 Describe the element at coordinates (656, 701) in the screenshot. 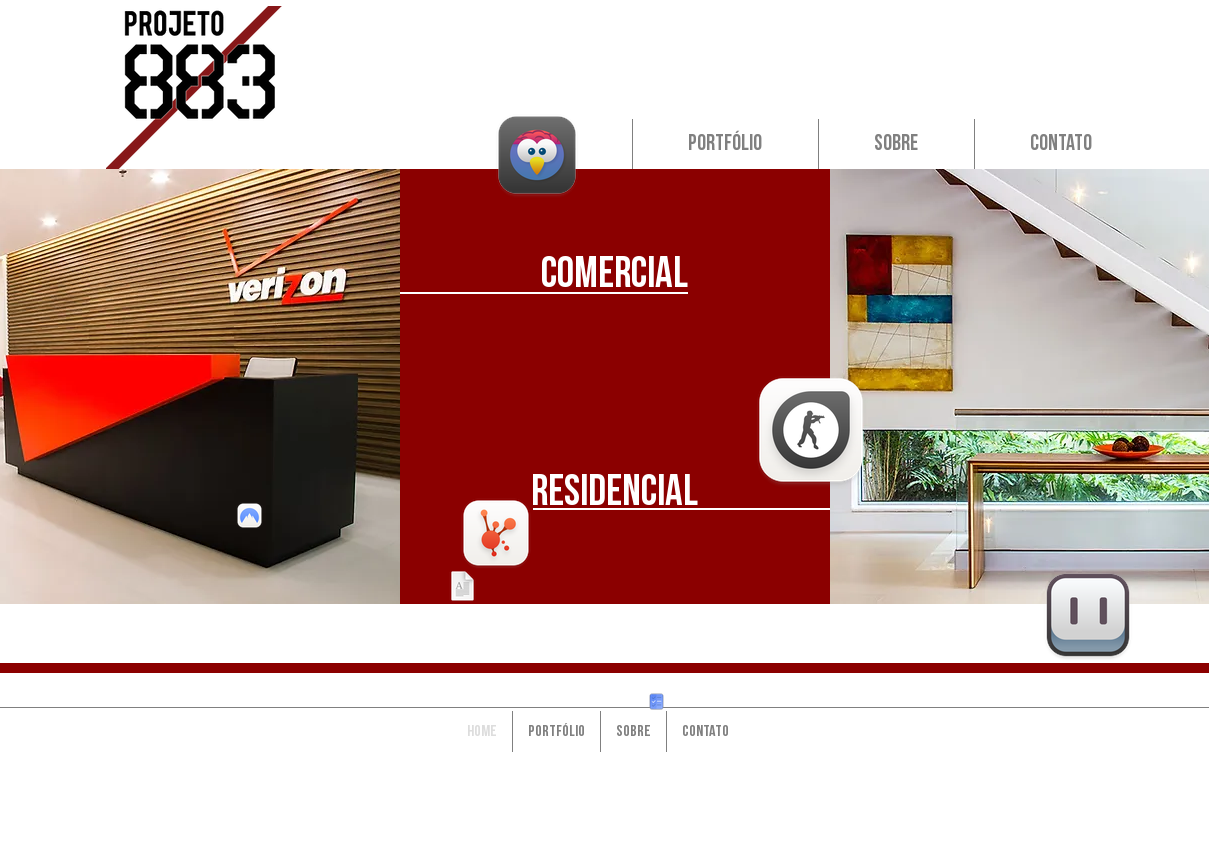

I see `open your bookmarks or saved items app` at that location.